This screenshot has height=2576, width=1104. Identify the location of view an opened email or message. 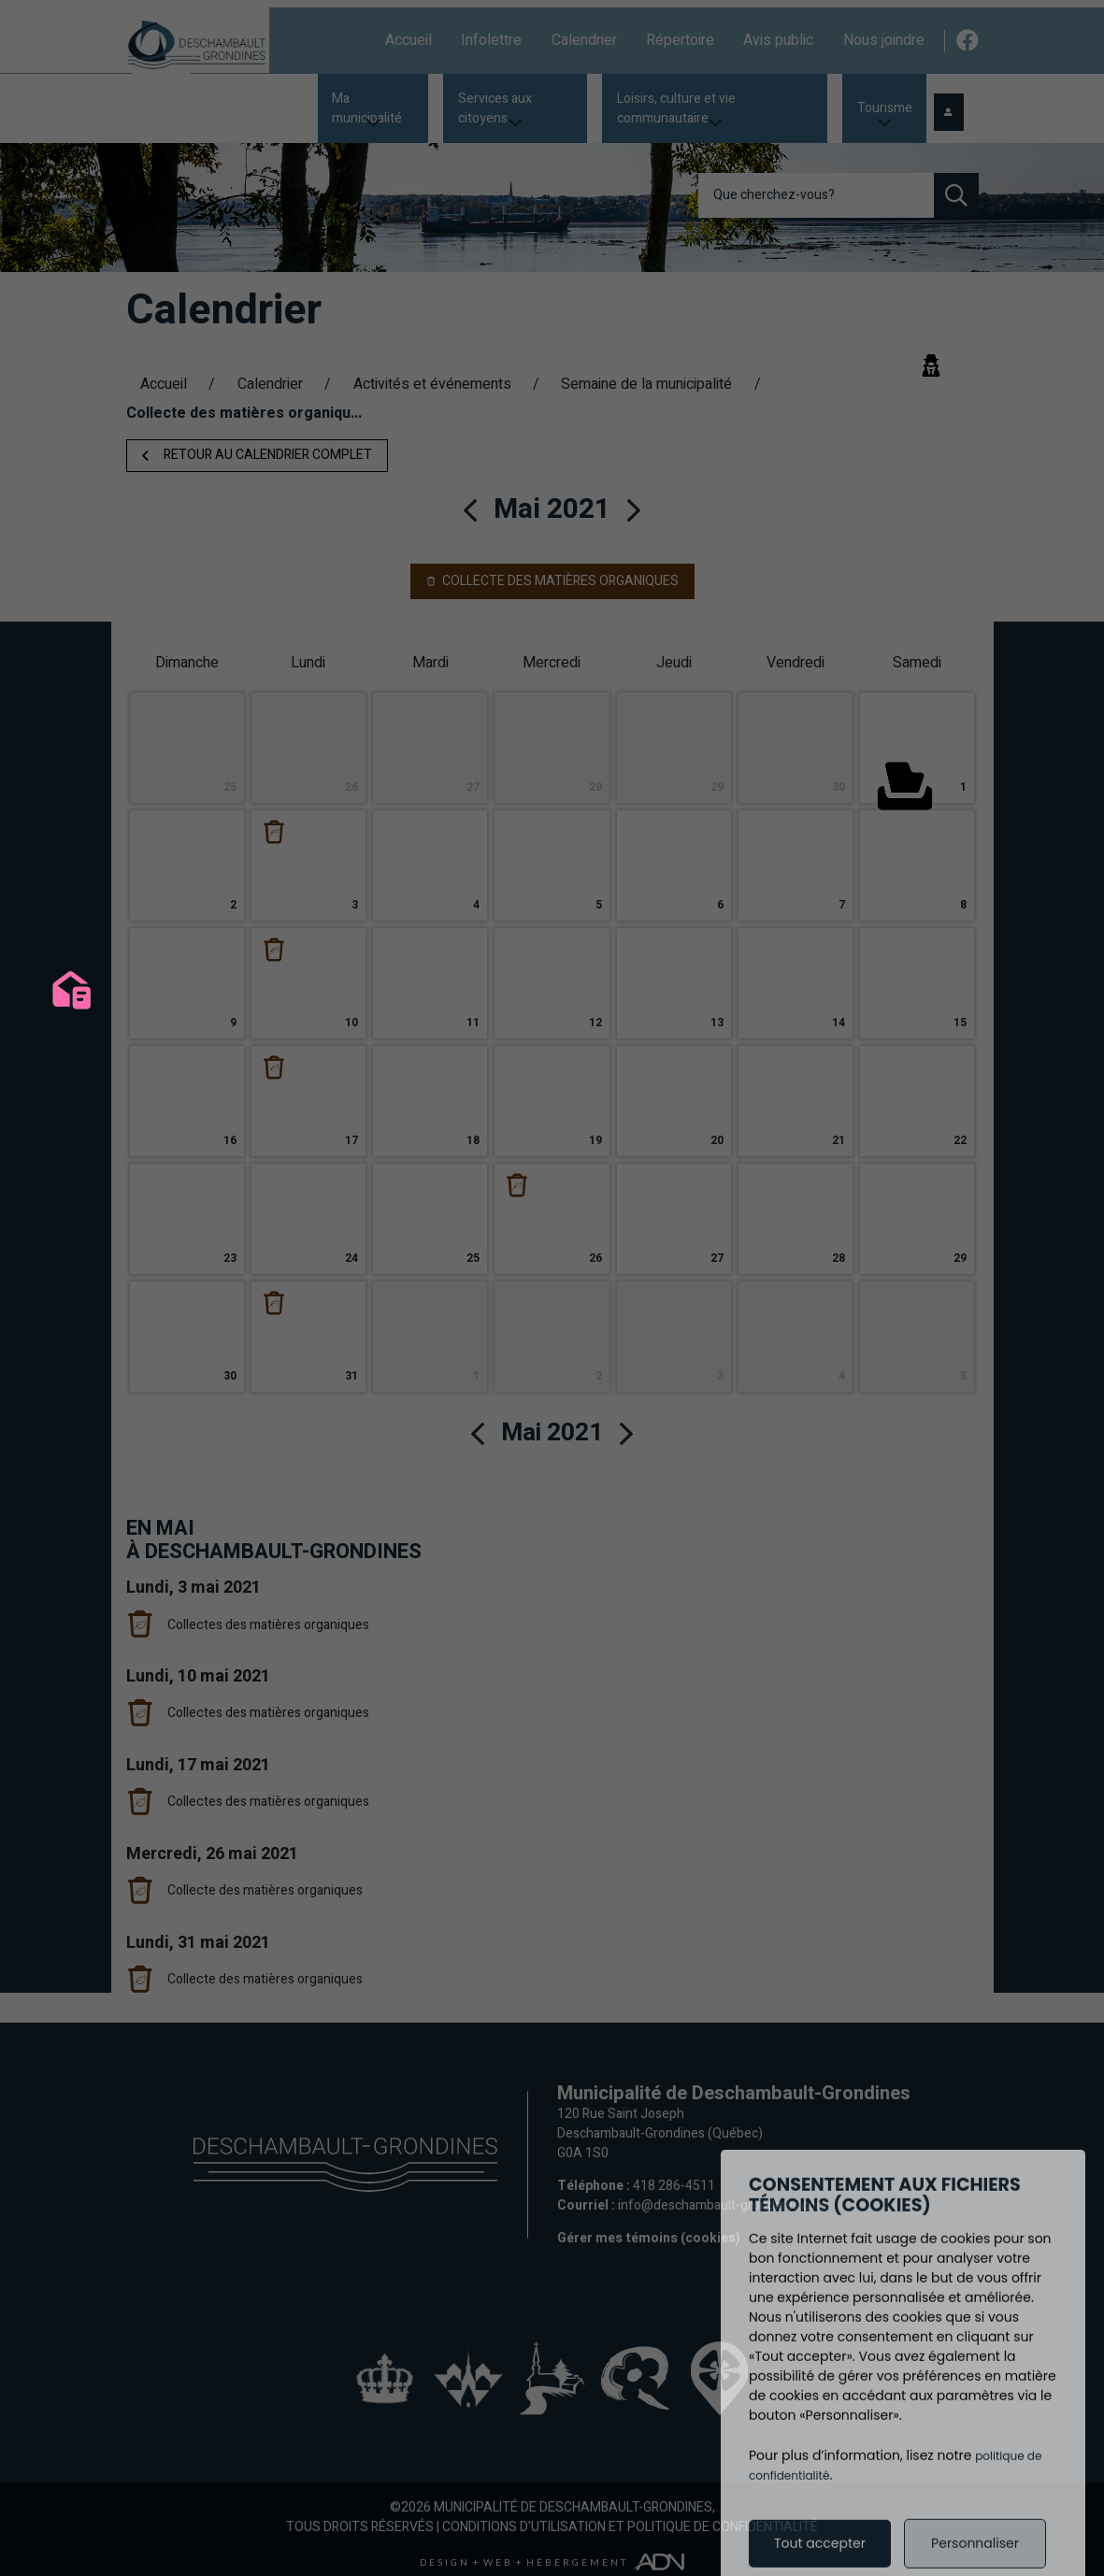
(70, 991).